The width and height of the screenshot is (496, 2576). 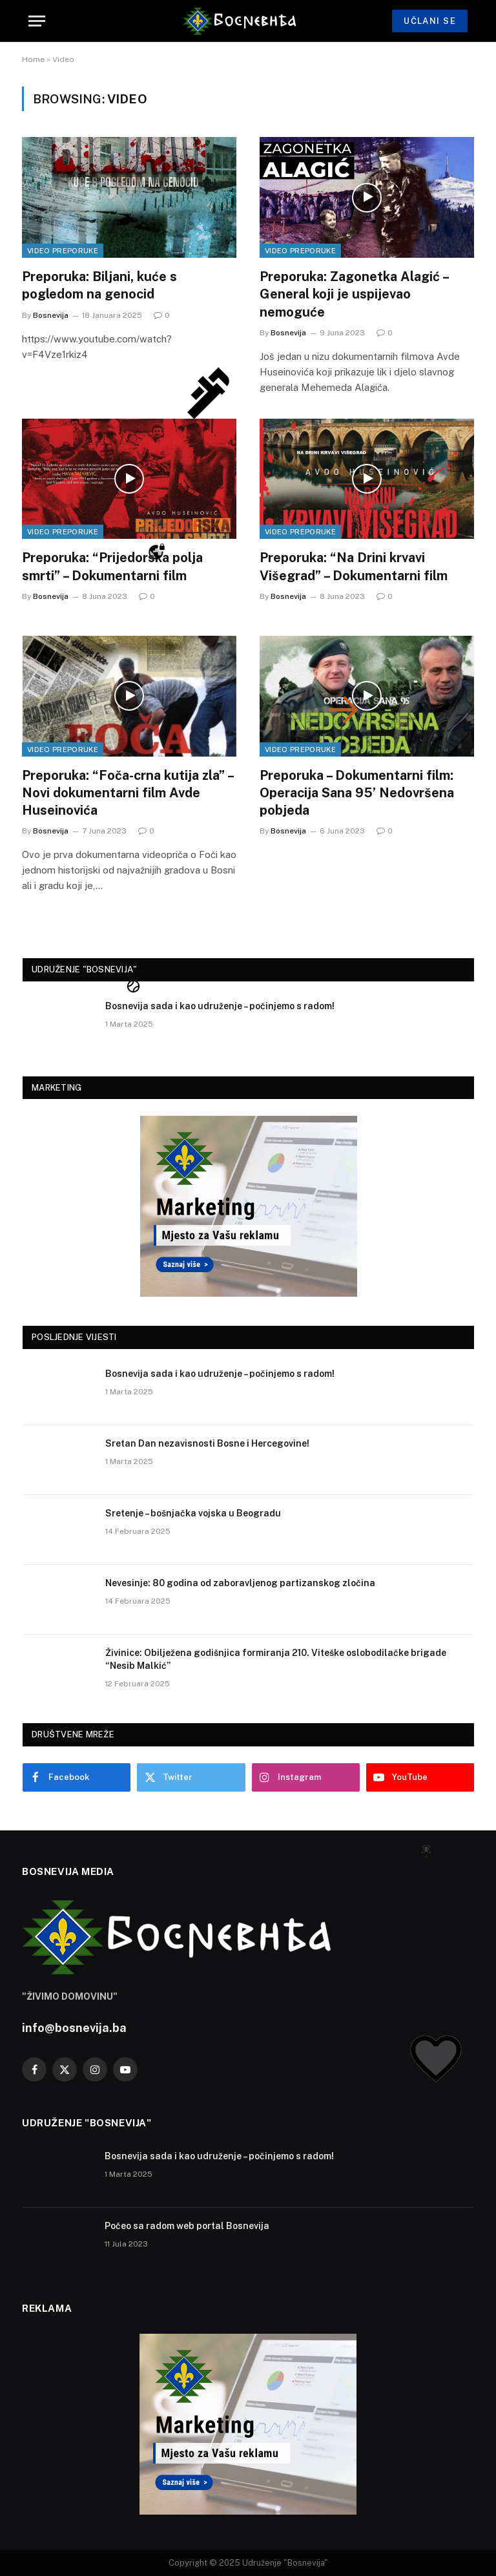 I want to click on access plumbing services or repairs, so click(x=208, y=393).